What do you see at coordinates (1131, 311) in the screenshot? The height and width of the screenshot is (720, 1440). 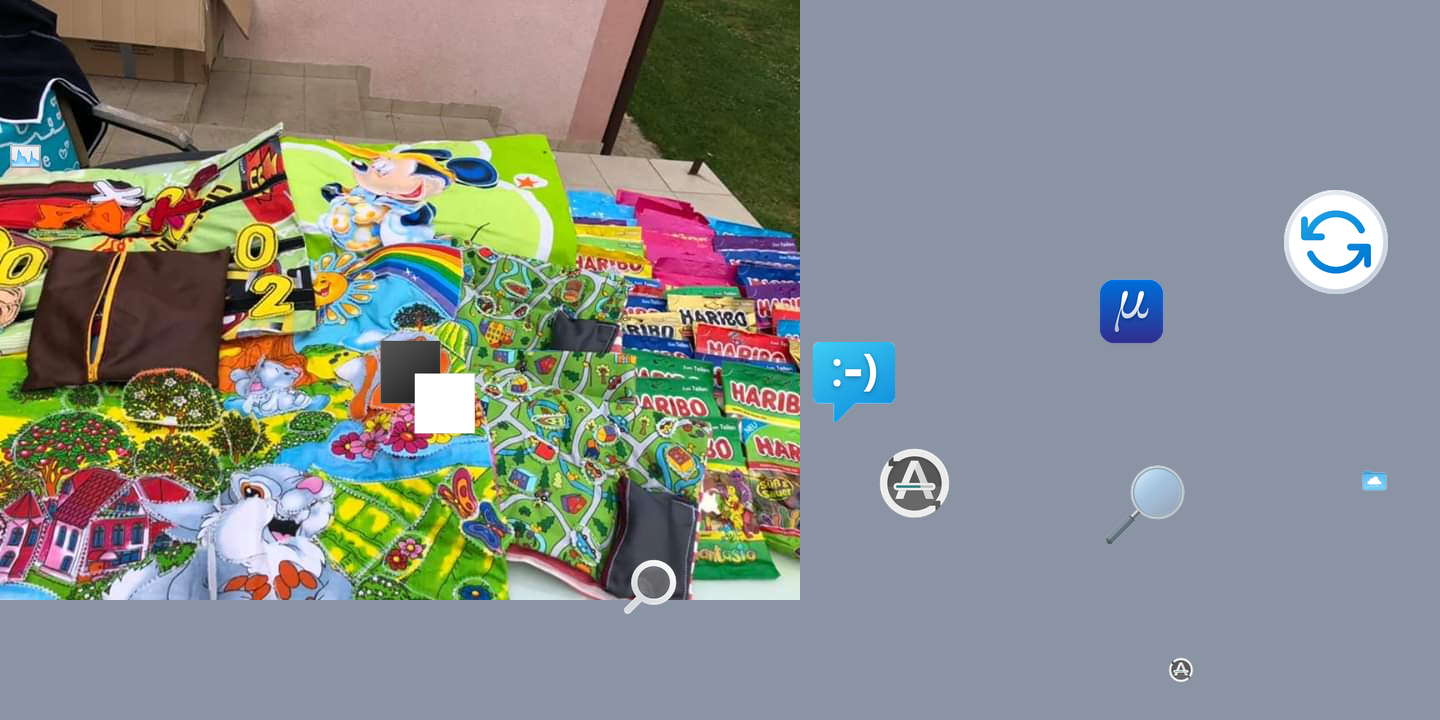 I see `open the Micro app` at bounding box center [1131, 311].